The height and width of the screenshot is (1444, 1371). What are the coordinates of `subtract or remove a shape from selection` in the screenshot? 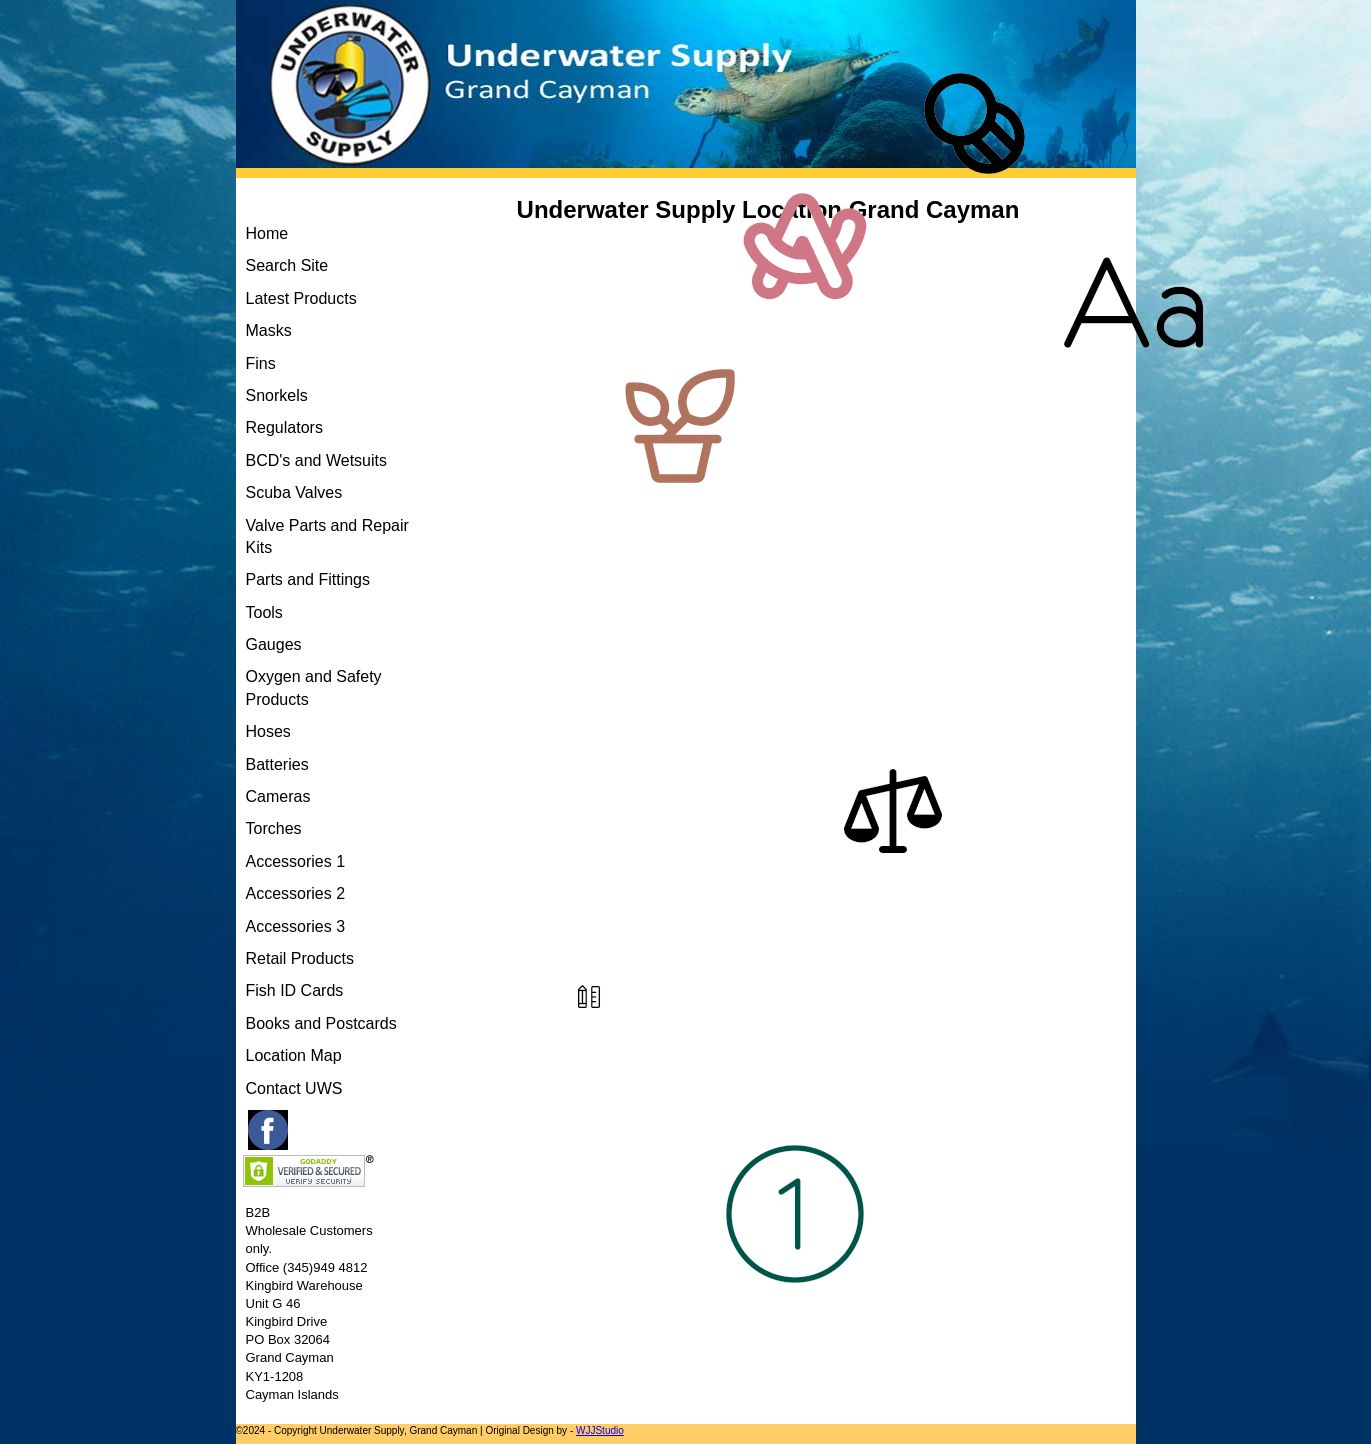 It's located at (974, 123).